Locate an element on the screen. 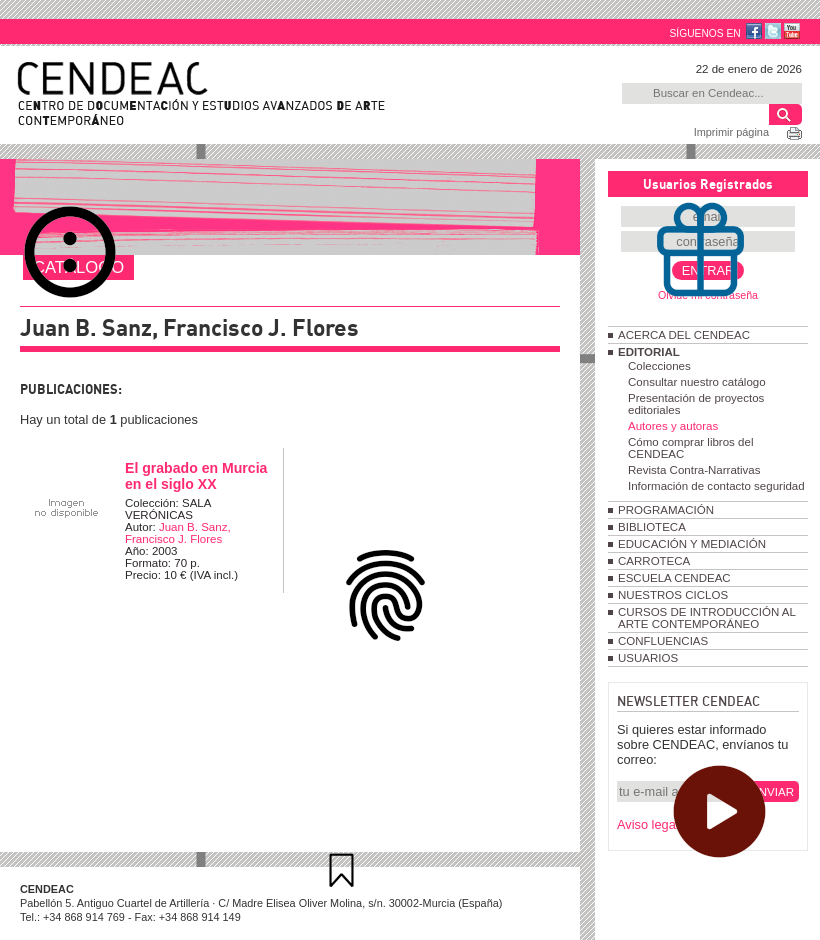  play media or video content is located at coordinates (719, 811).